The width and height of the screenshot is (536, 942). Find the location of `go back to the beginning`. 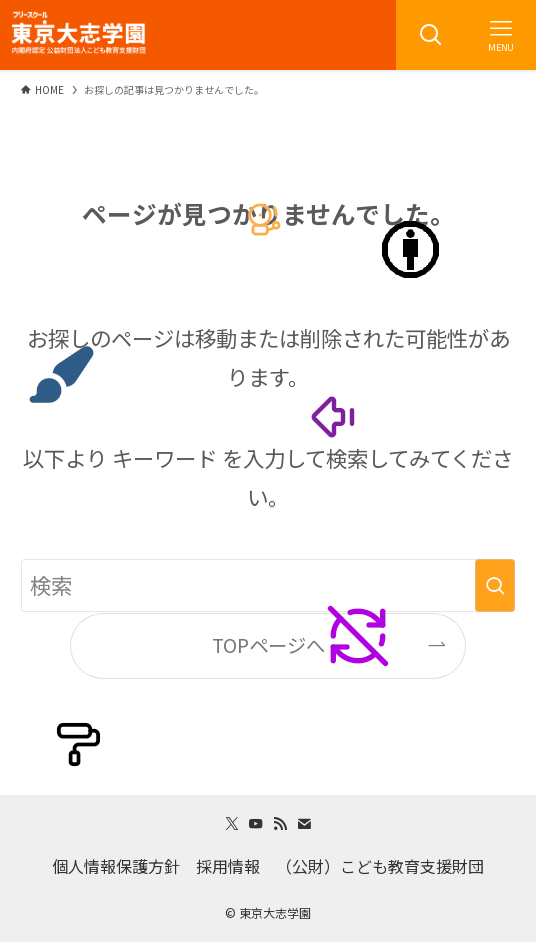

go back to the beginning is located at coordinates (334, 417).